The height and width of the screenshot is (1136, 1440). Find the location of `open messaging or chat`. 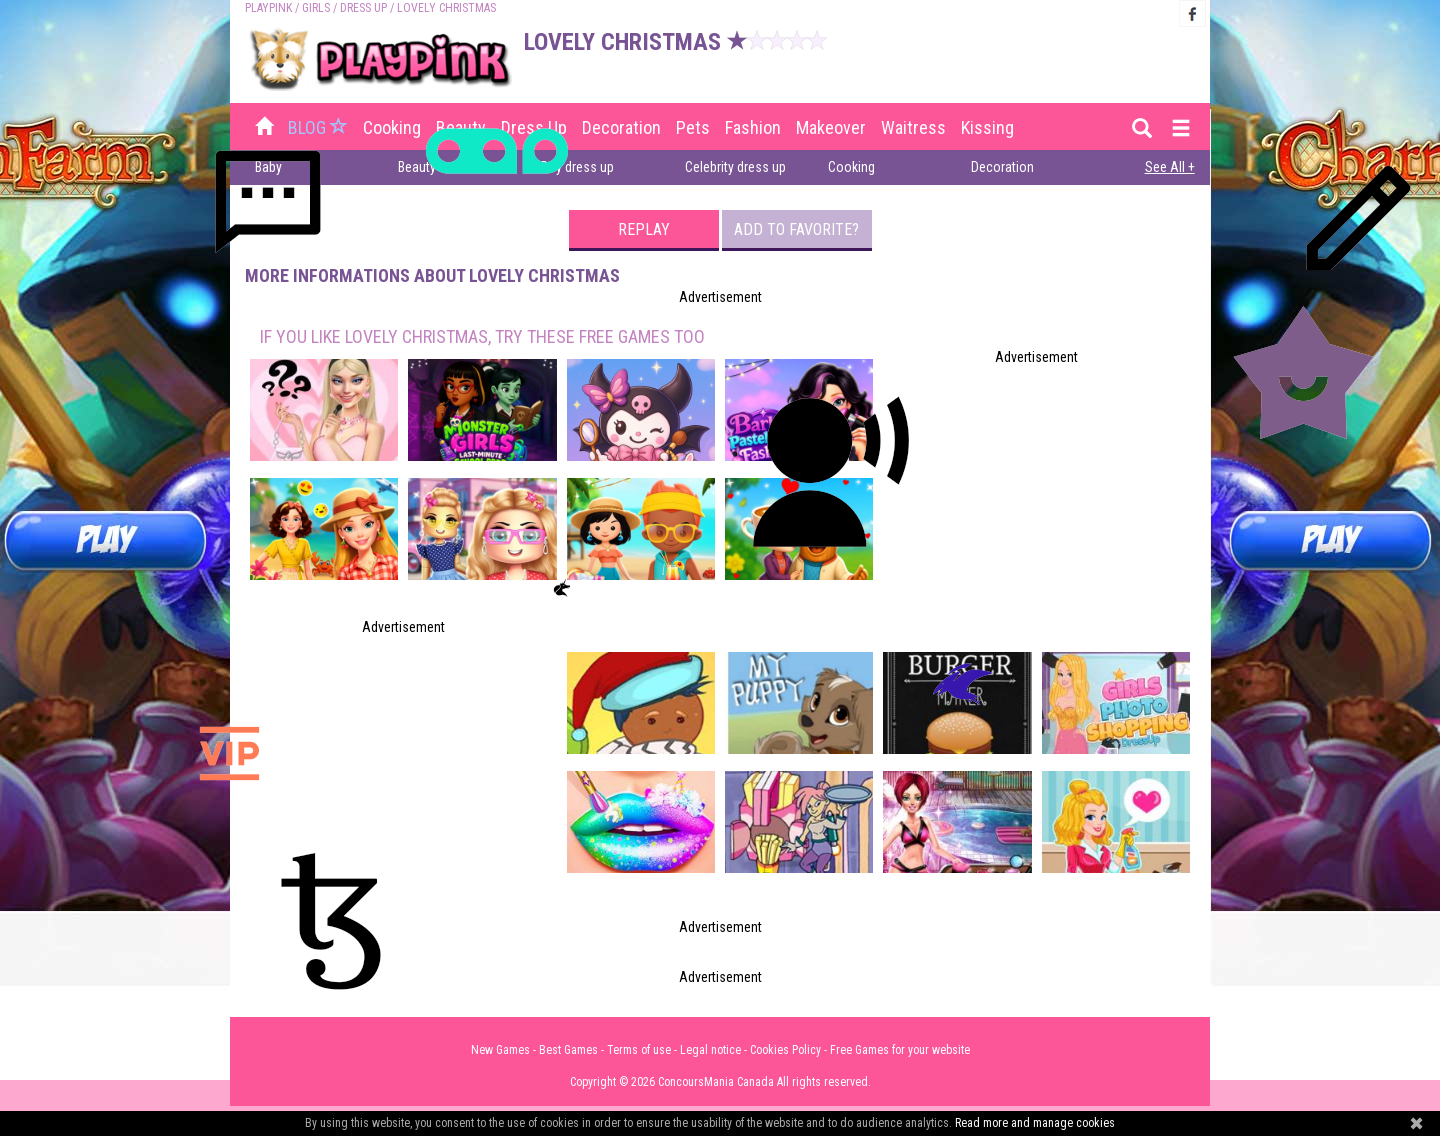

open messaging or chat is located at coordinates (268, 198).